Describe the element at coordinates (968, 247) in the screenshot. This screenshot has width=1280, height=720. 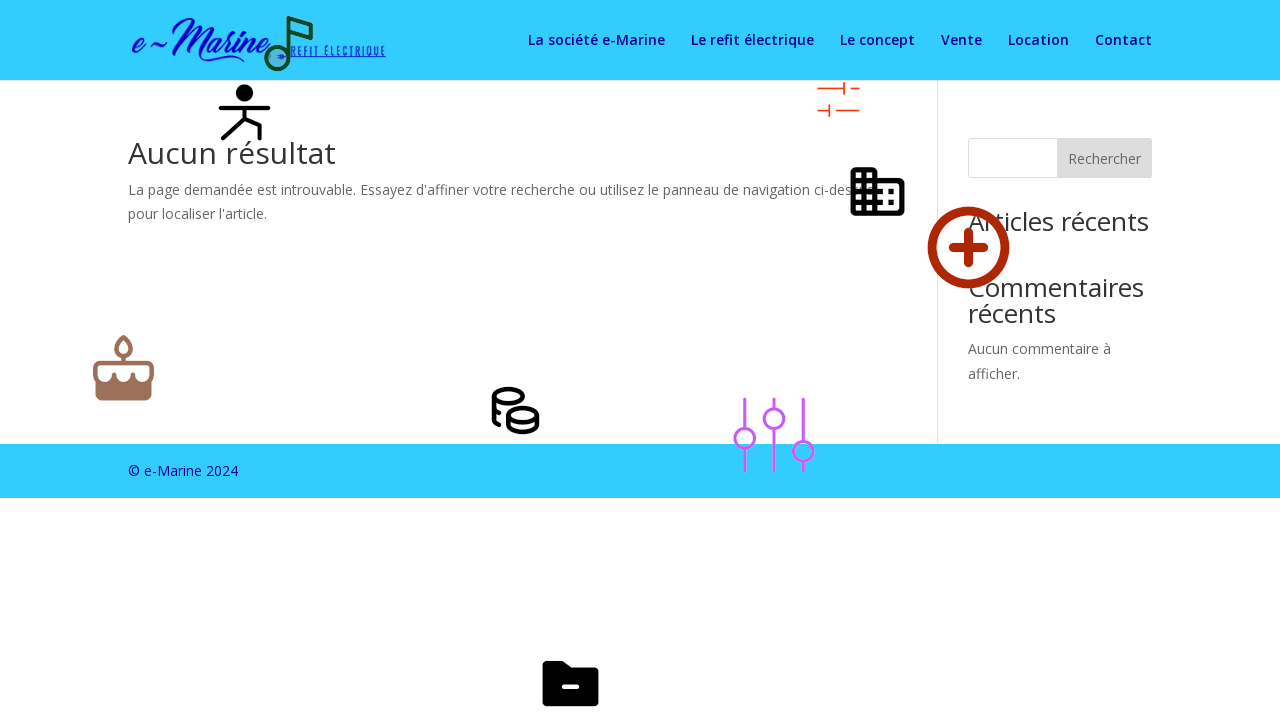
I see `add a new item` at that location.